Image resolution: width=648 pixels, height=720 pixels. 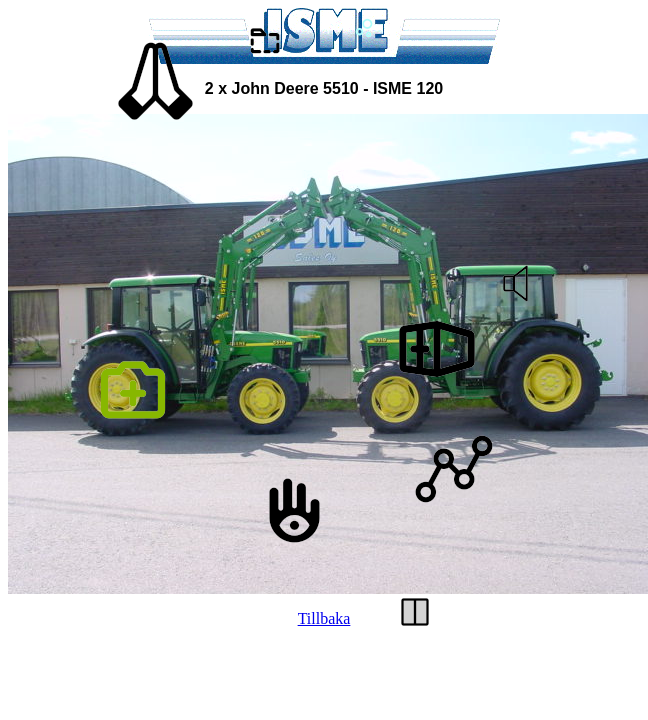 What do you see at coordinates (133, 391) in the screenshot?
I see `add a new photo` at bounding box center [133, 391].